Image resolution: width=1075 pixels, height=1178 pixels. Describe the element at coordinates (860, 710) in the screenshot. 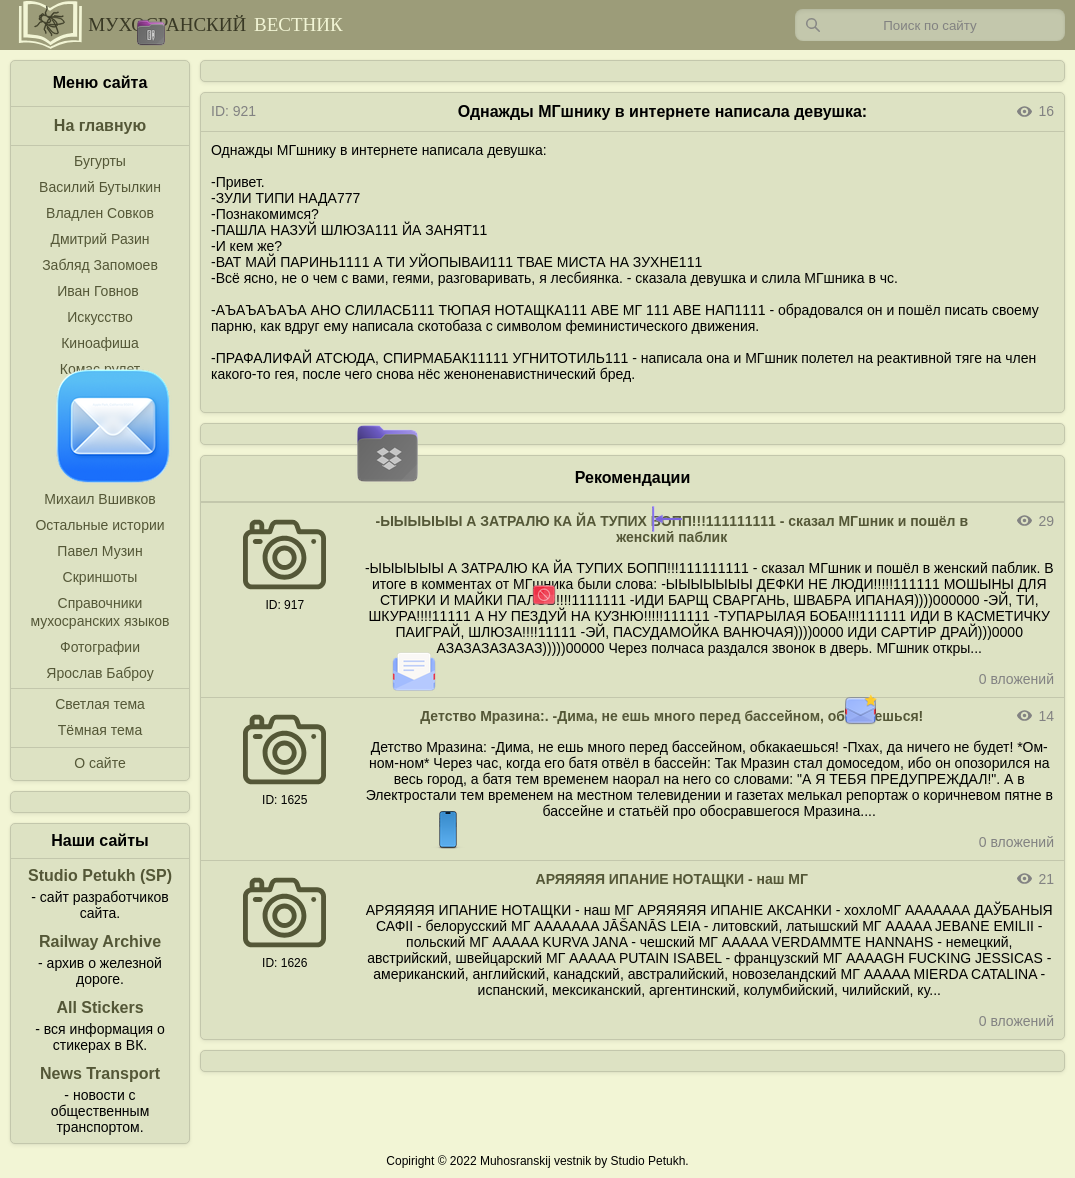

I see `indicates new unread email messages` at that location.